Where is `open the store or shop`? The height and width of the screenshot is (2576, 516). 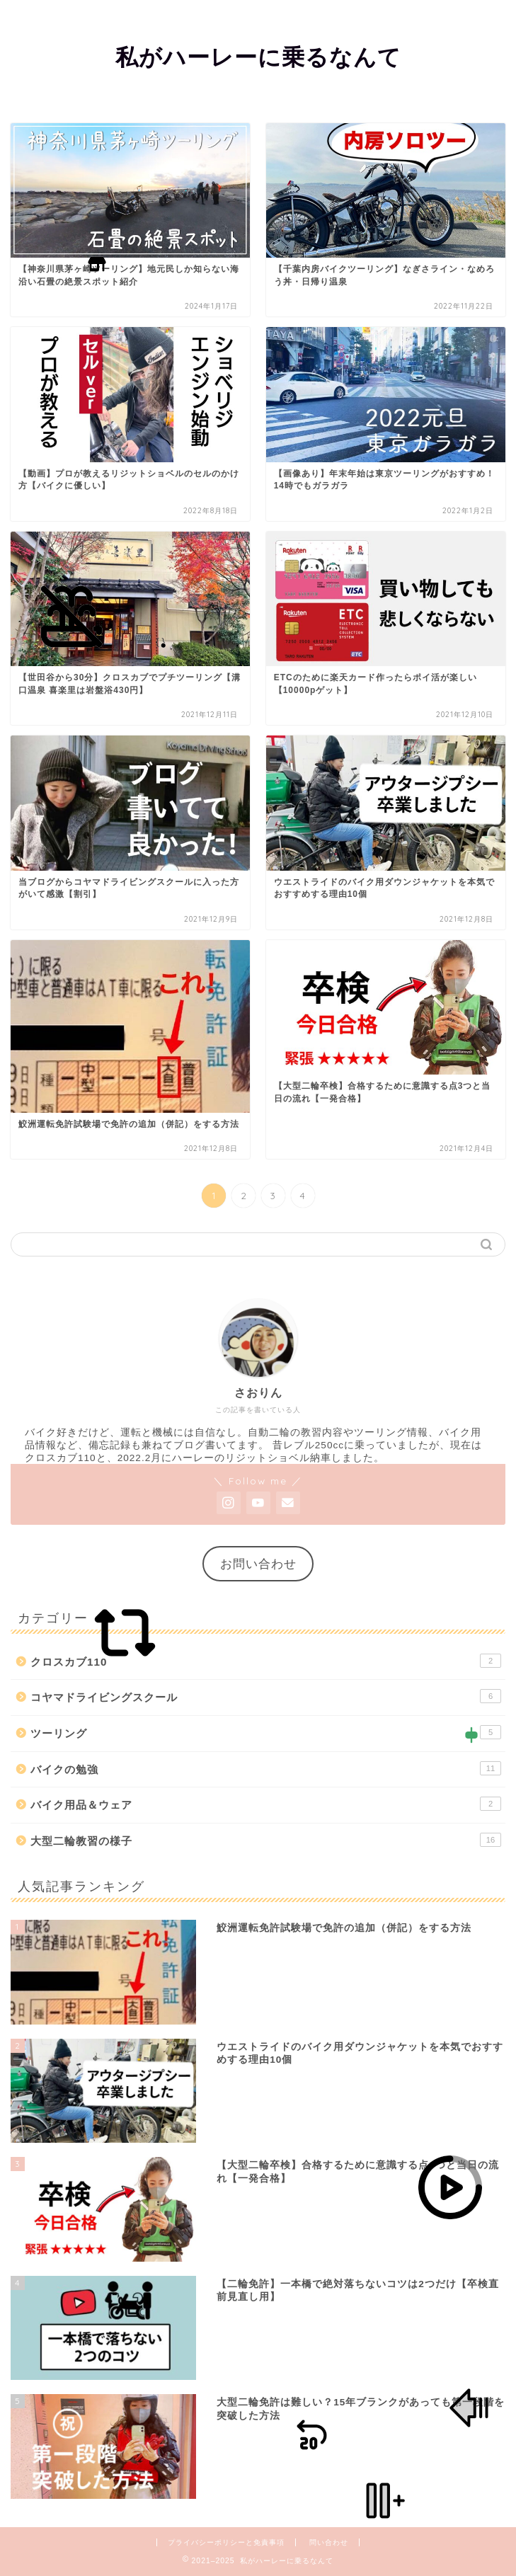
open the store or shop is located at coordinates (97, 264).